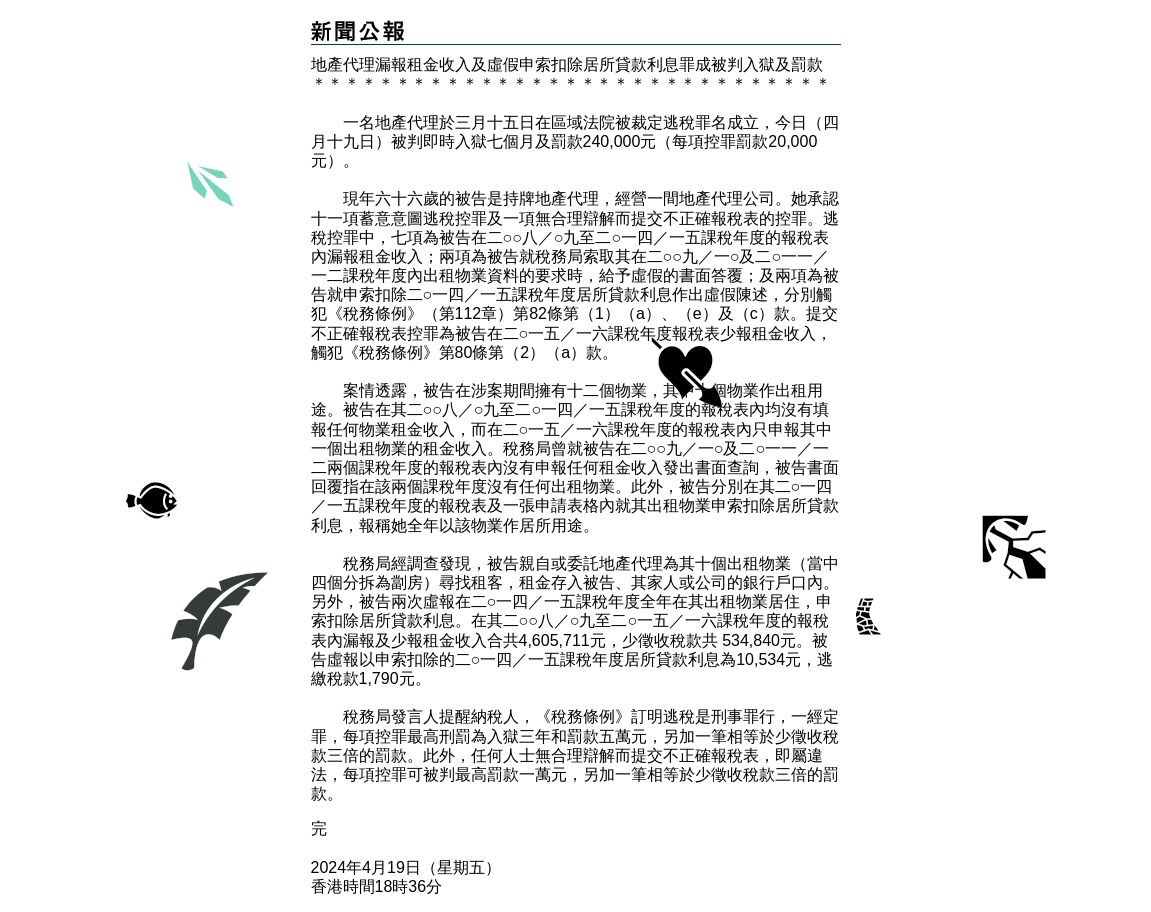 The height and width of the screenshot is (912, 1151). I want to click on select or place a stone pathway in a building game, so click(868, 616).